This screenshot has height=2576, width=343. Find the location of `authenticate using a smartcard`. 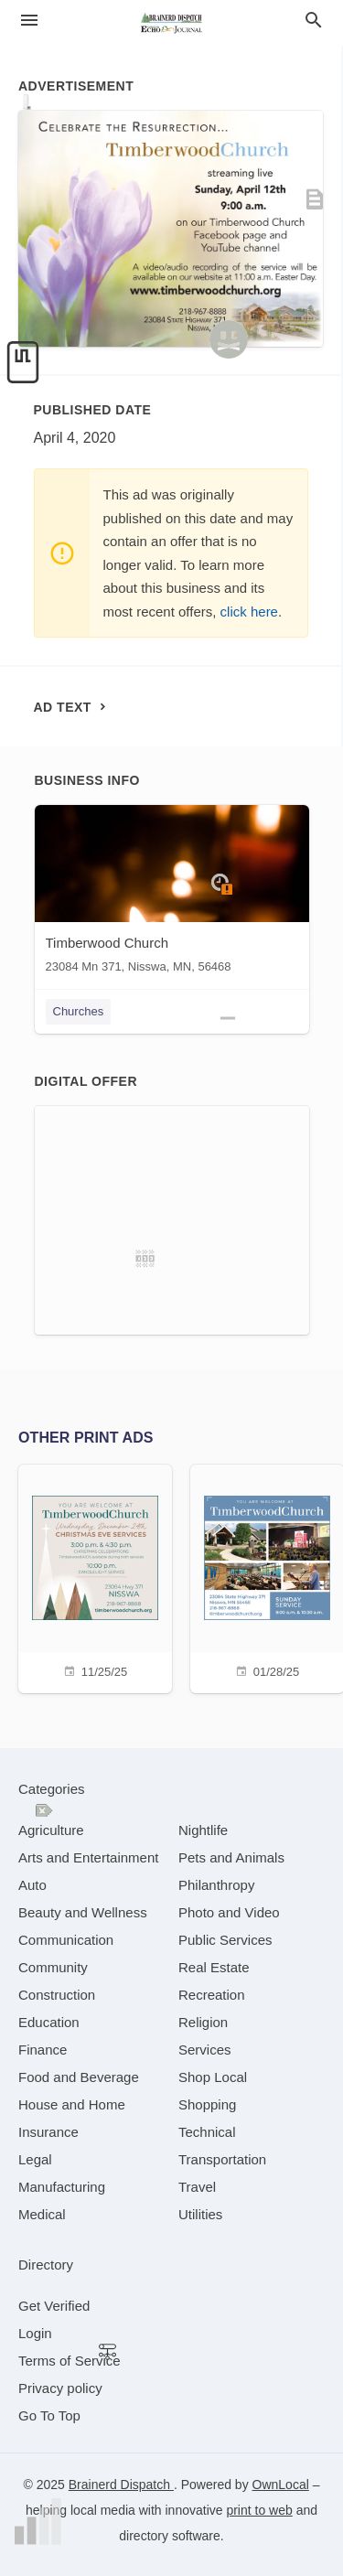

authenticate using a smartcard is located at coordinates (23, 362).